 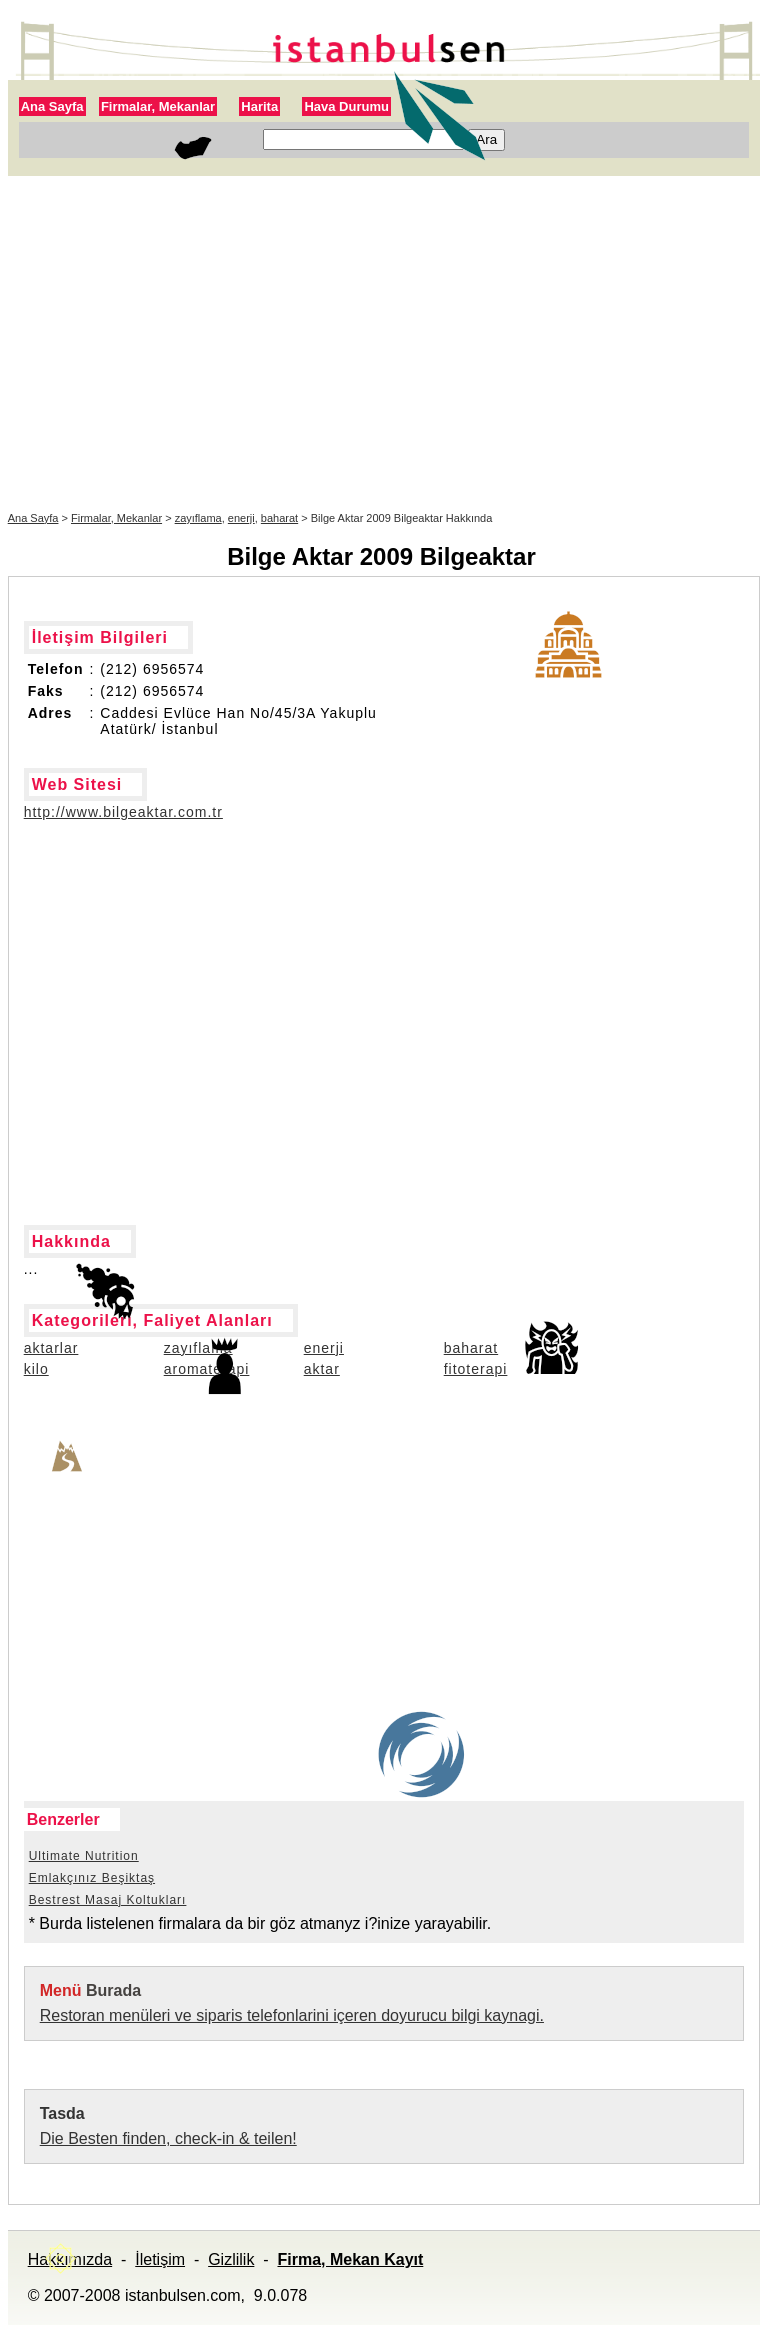 I want to click on collect or earn gems in a game, so click(x=439, y=115).